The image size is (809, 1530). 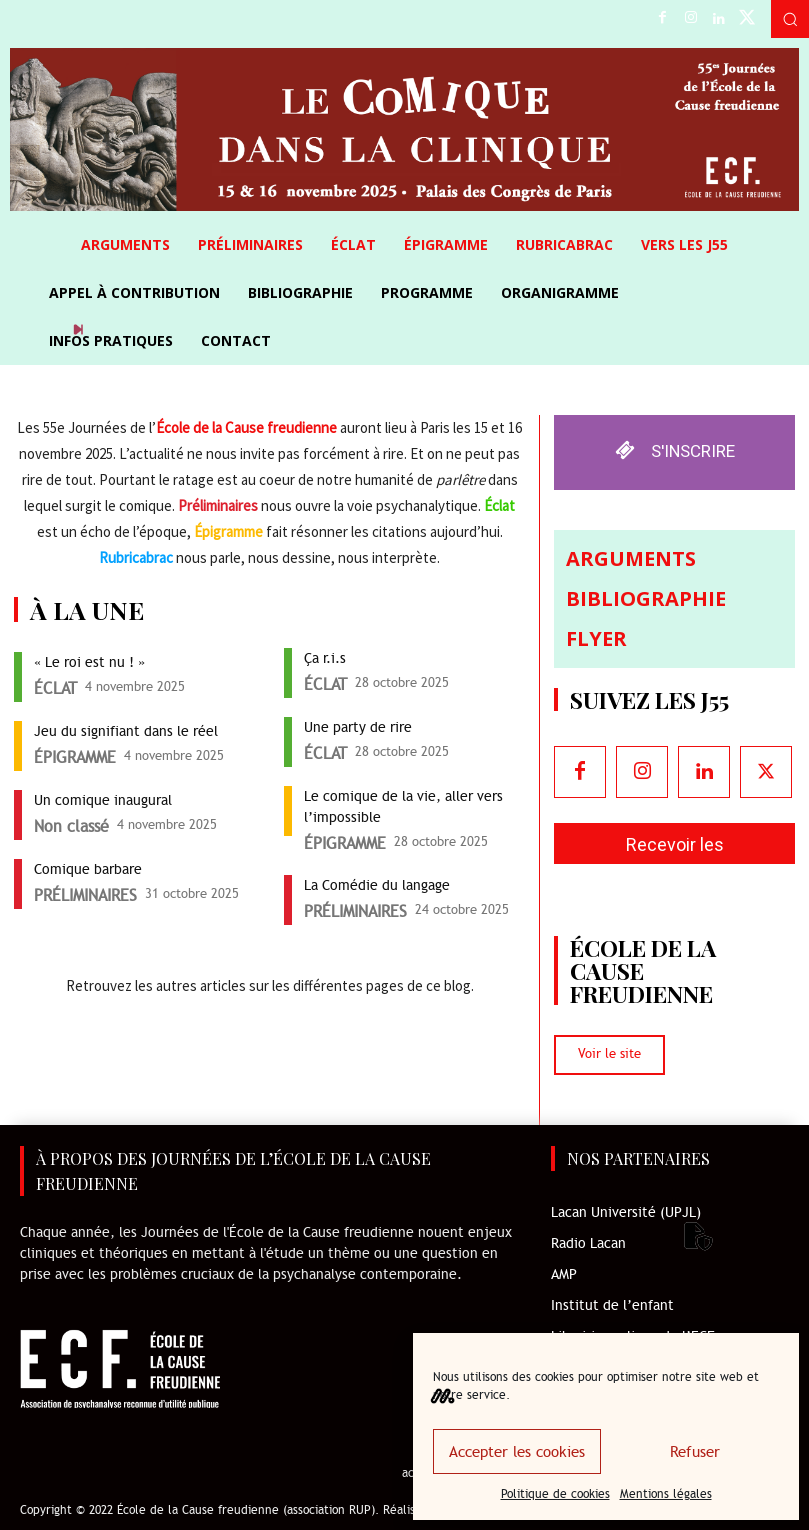 I want to click on skip to the next track, so click(x=78, y=329).